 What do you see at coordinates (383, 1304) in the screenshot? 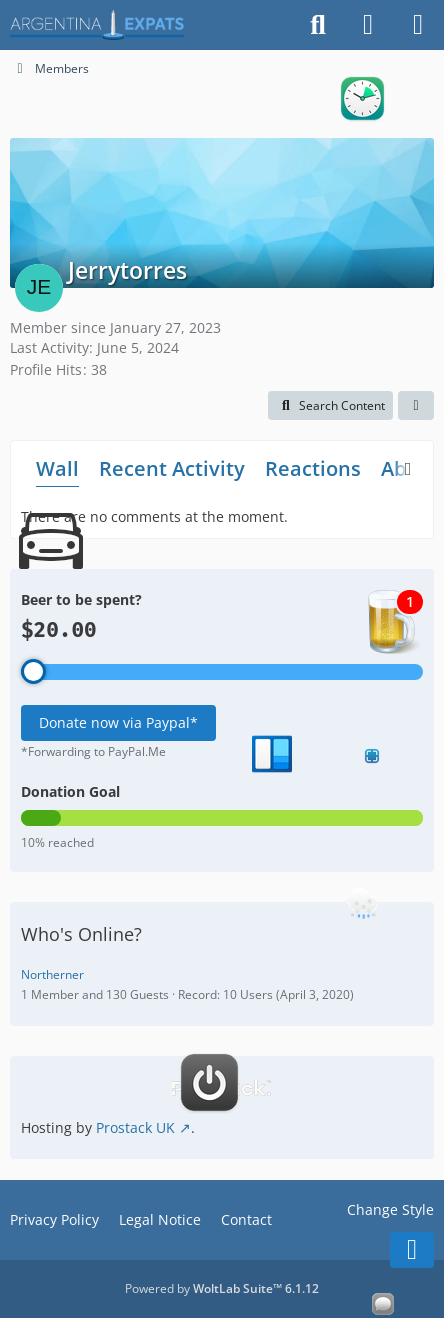
I see `open the messages app` at bounding box center [383, 1304].